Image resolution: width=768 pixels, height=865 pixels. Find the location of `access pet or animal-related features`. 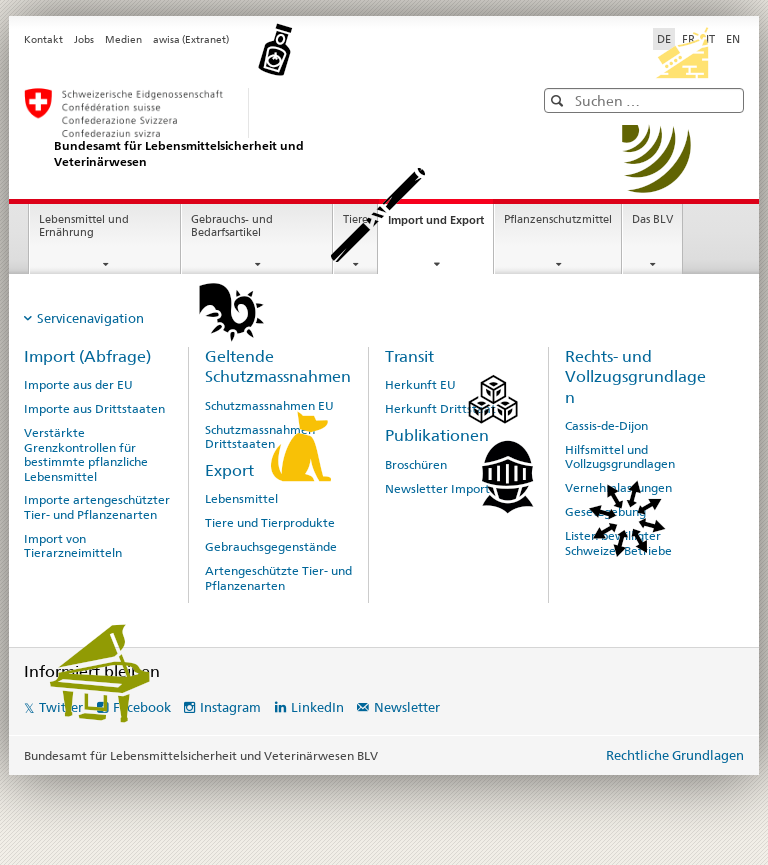

access pet or animal-related features is located at coordinates (301, 447).